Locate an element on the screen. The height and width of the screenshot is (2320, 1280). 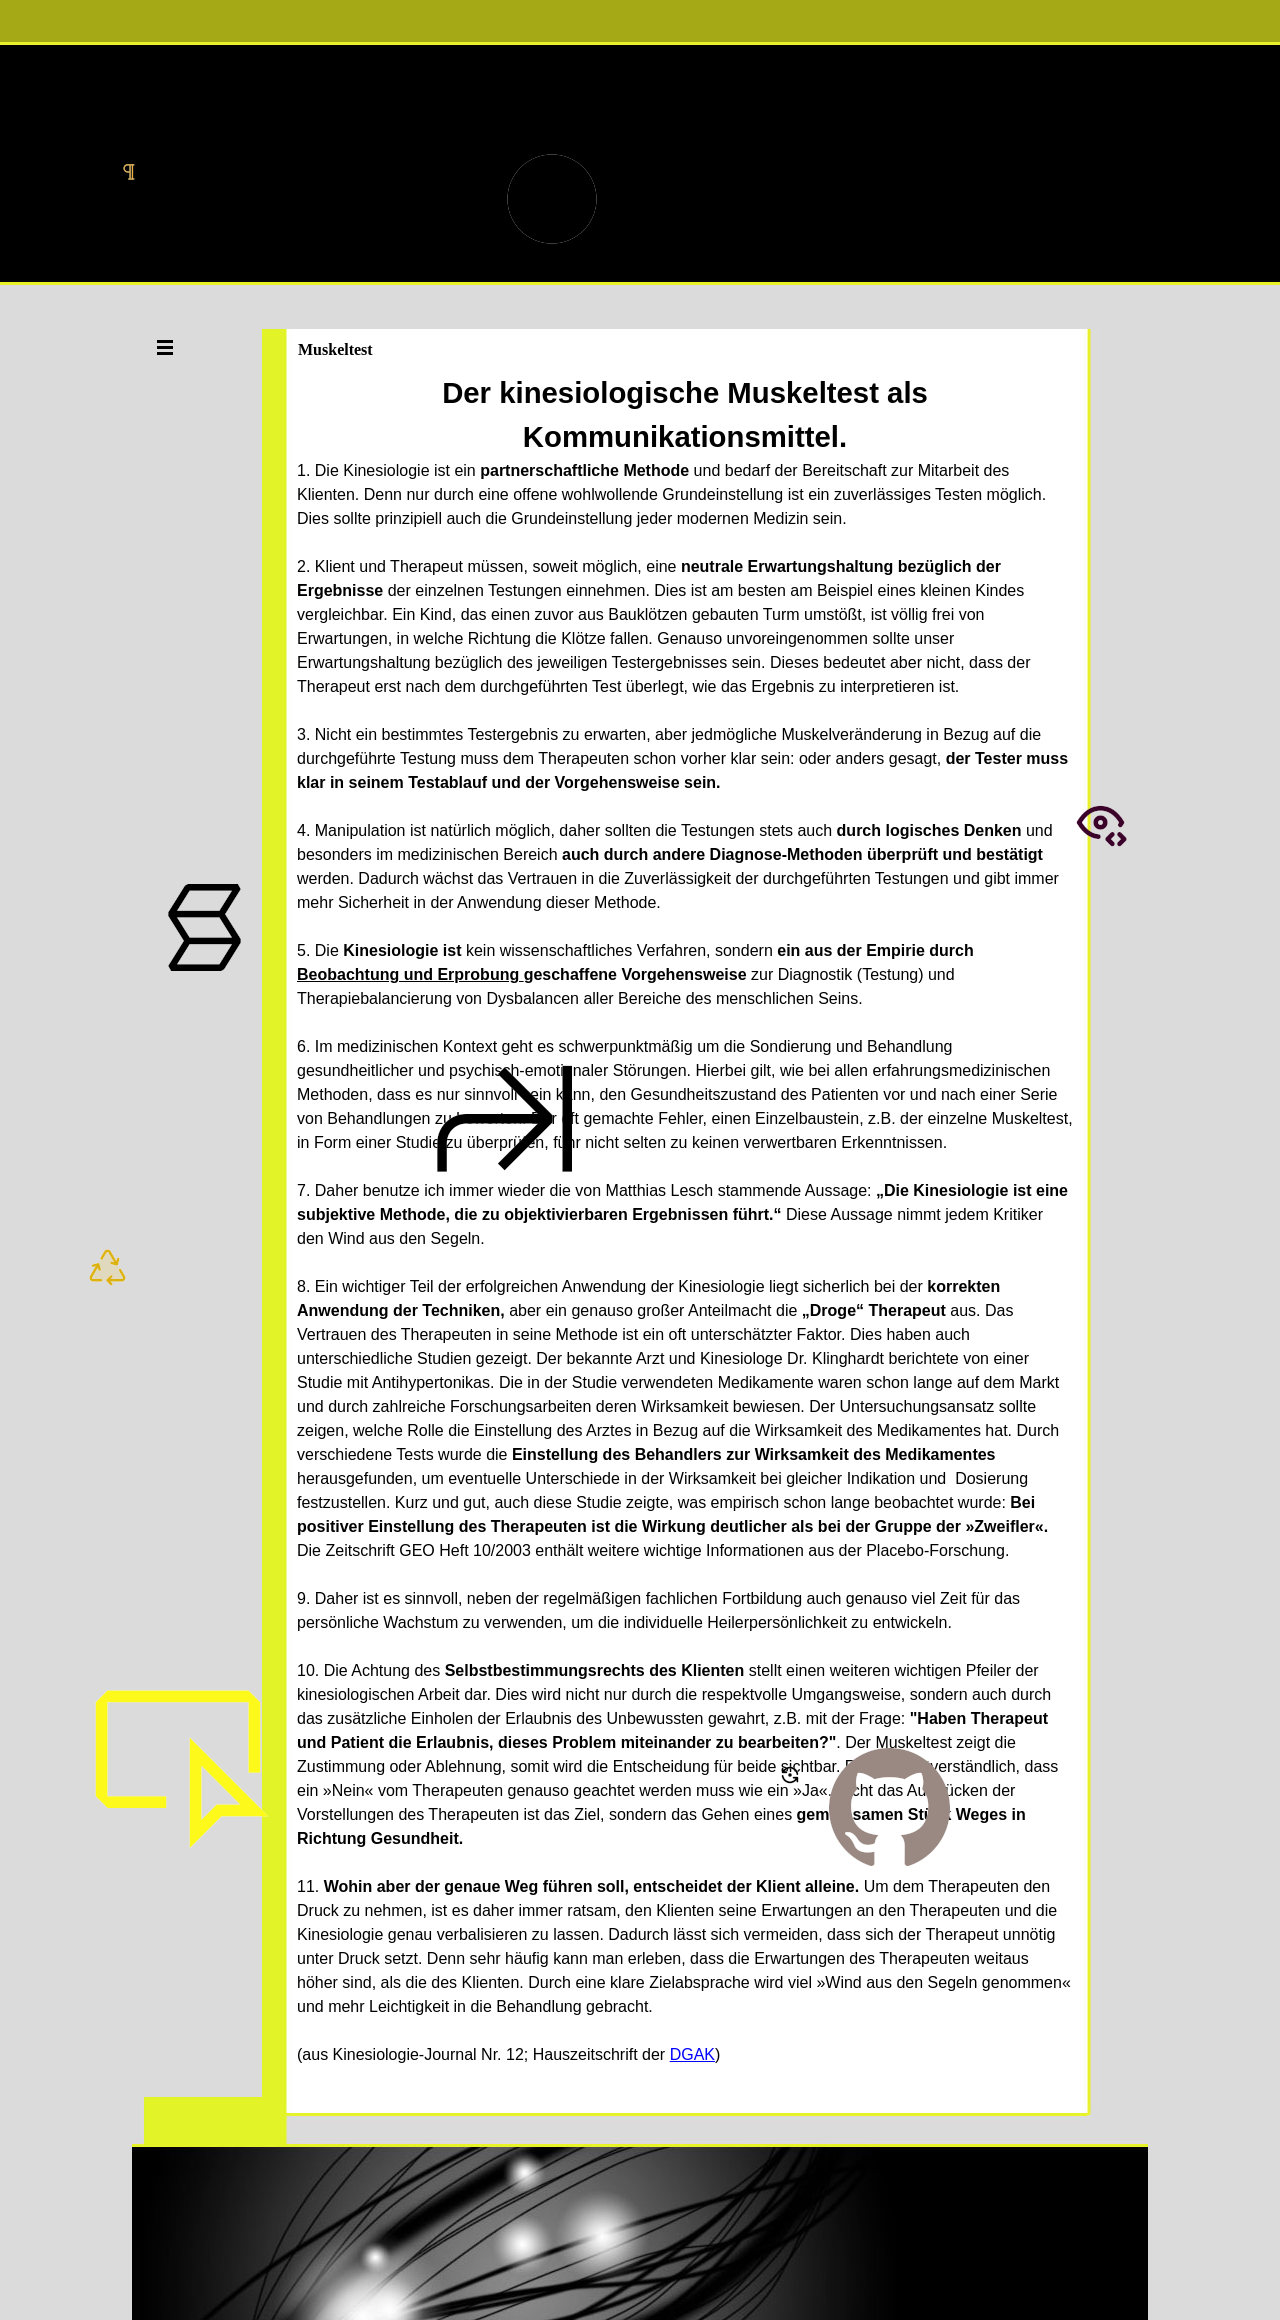
refresh or sync data is located at coordinates (790, 1775).